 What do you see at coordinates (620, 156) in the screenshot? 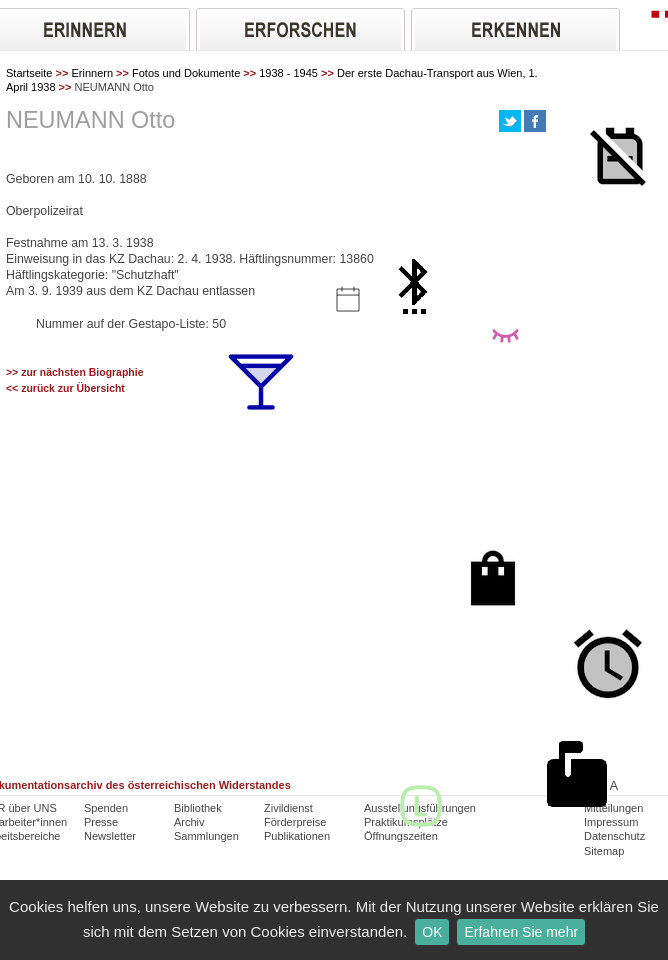
I see `no backpacks allowed` at bounding box center [620, 156].